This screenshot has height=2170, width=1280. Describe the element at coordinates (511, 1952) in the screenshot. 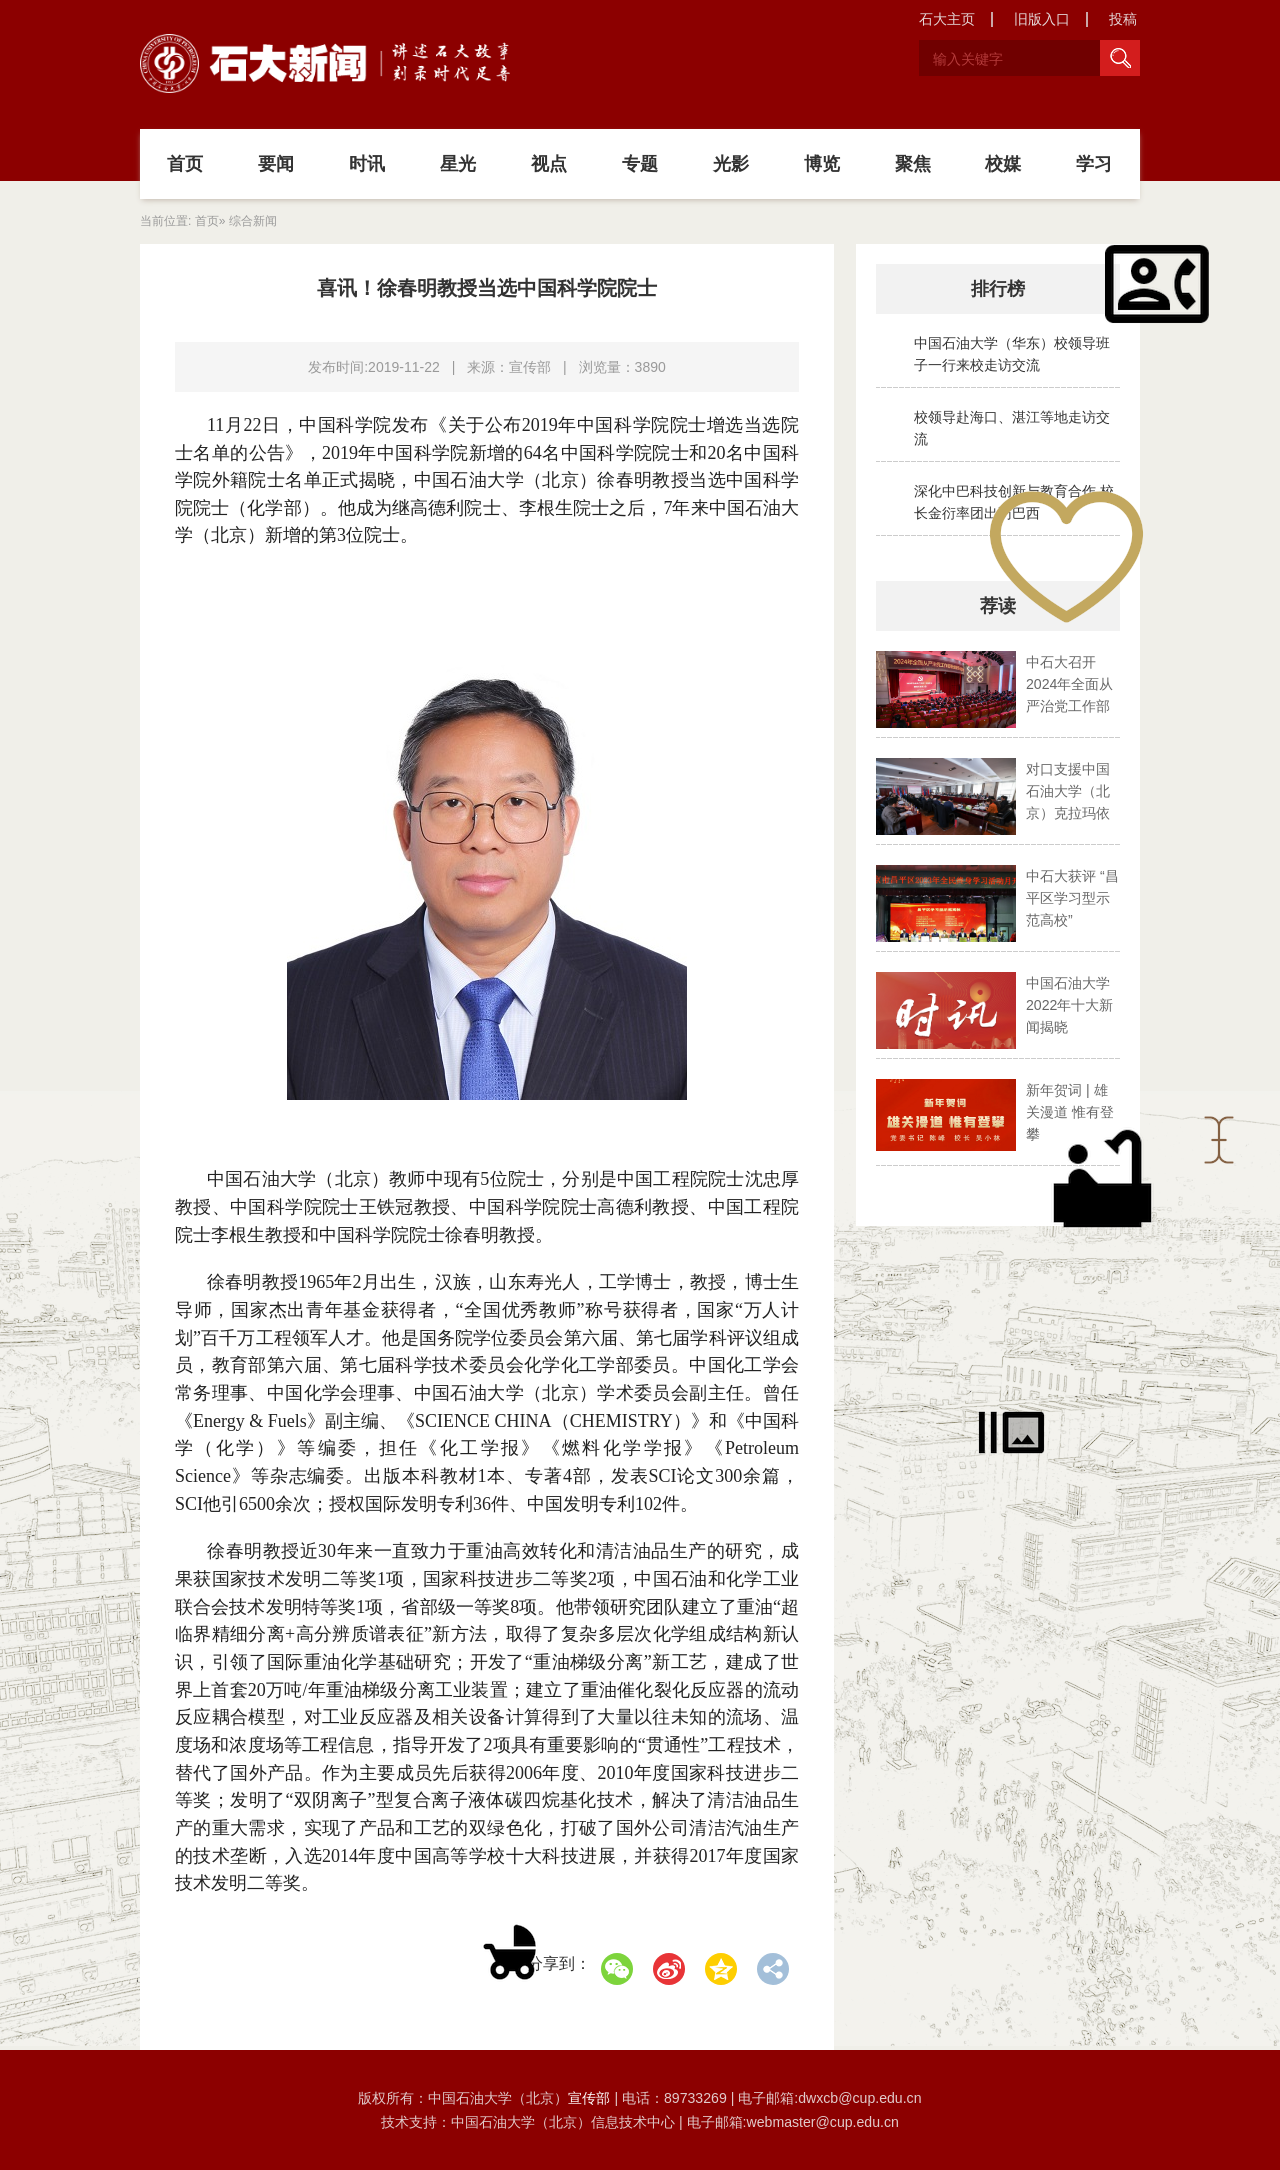

I see `indicates child-friendly or family-friendly location` at that location.